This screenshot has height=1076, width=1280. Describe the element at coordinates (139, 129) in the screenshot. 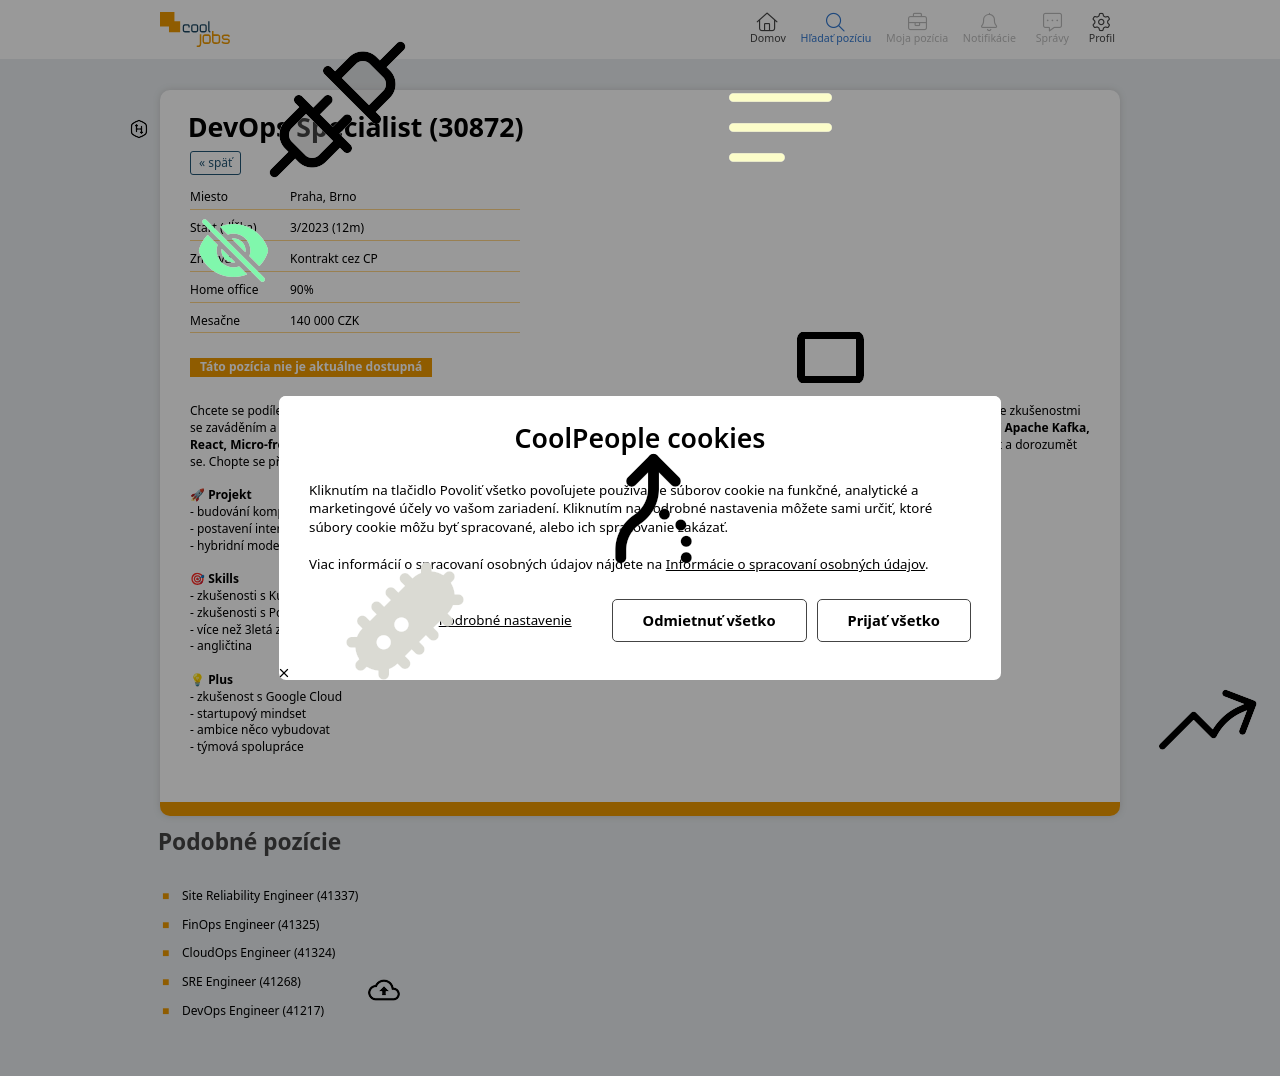

I see `visit HackerRank coding platform` at that location.